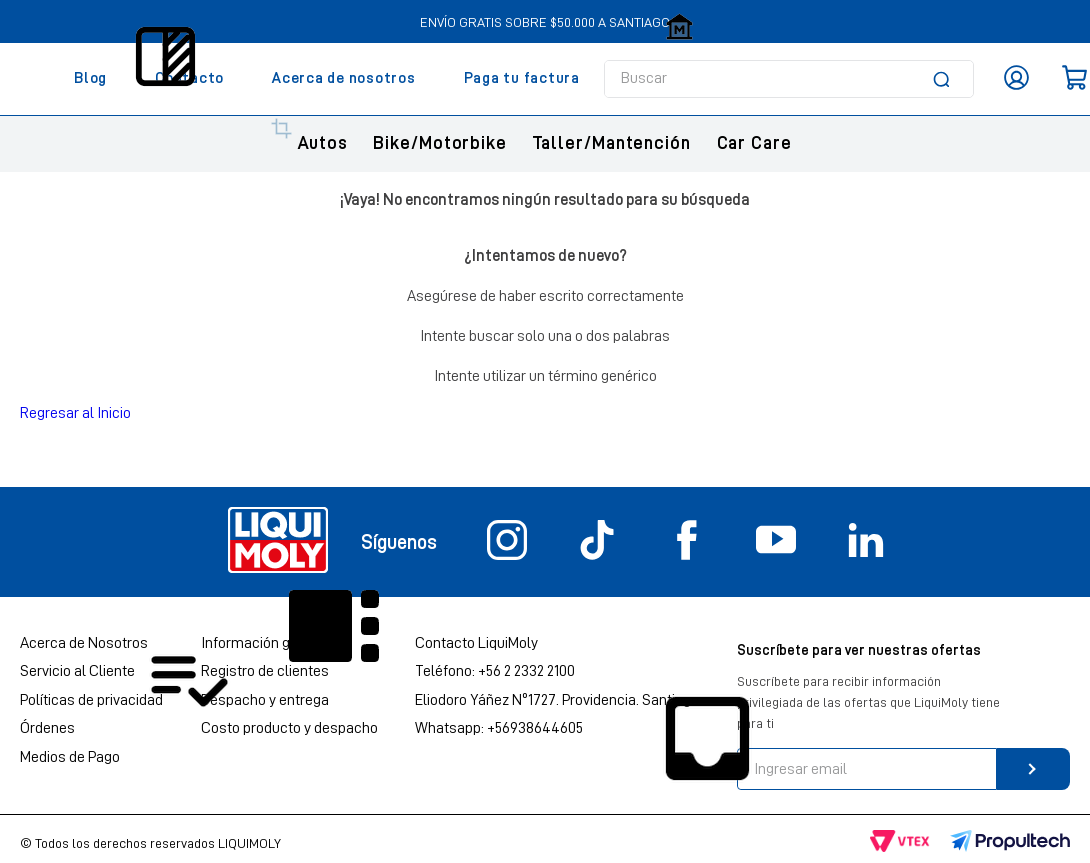 Image resolution: width=1090 pixels, height=863 pixels. Describe the element at coordinates (281, 128) in the screenshot. I see `crop an image` at that location.